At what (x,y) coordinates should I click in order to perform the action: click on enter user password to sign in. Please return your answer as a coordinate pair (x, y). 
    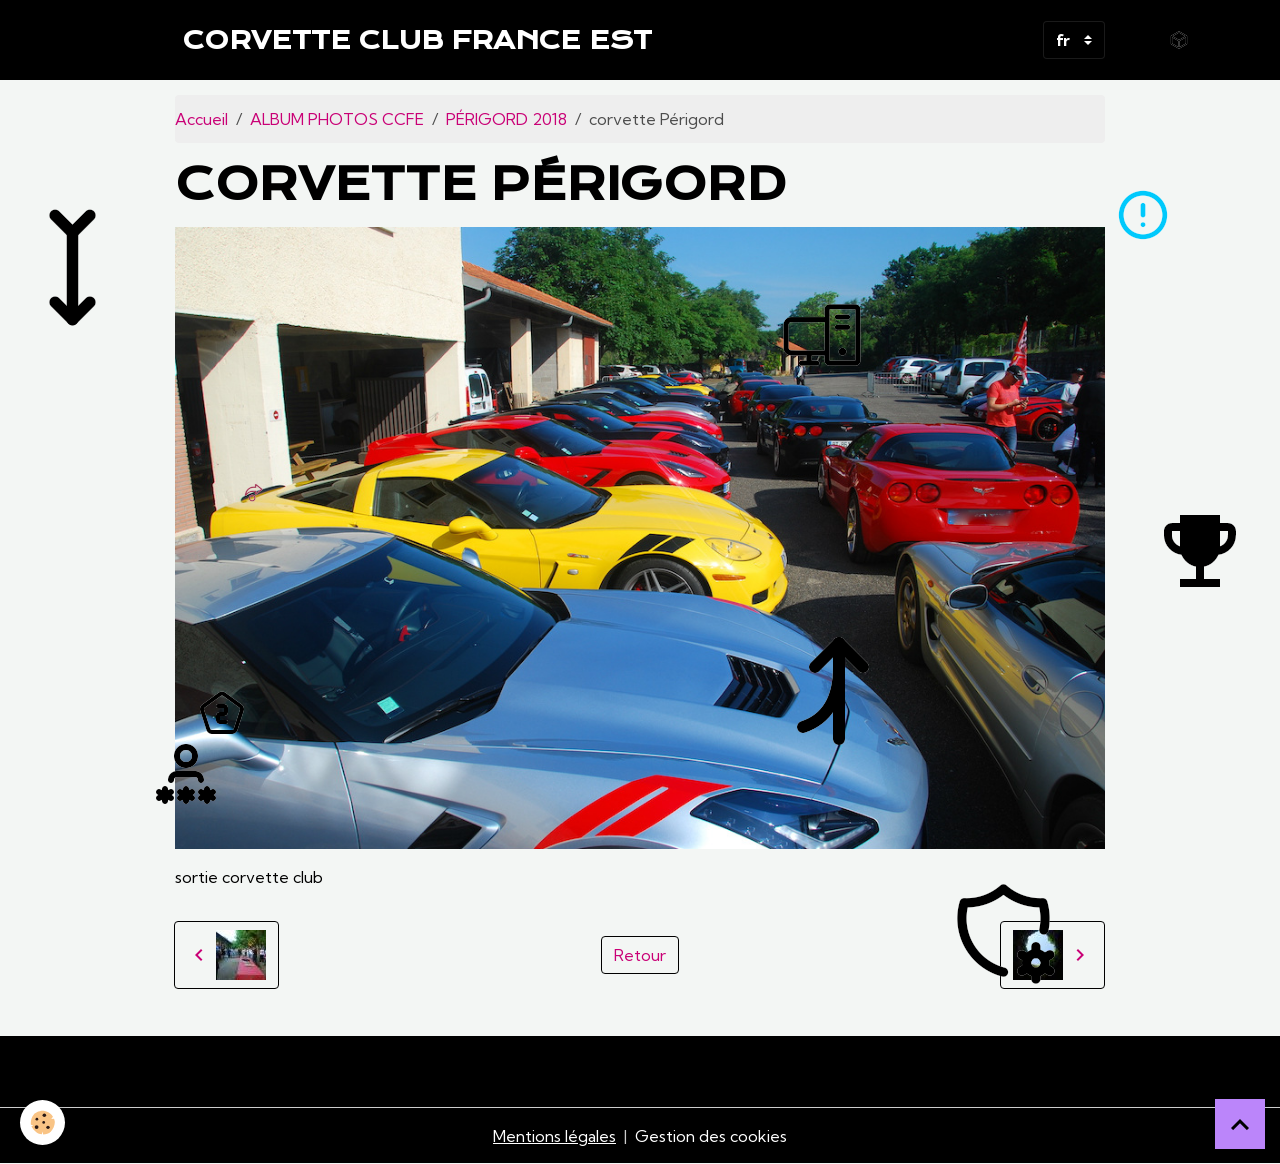
    Looking at the image, I should click on (186, 774).